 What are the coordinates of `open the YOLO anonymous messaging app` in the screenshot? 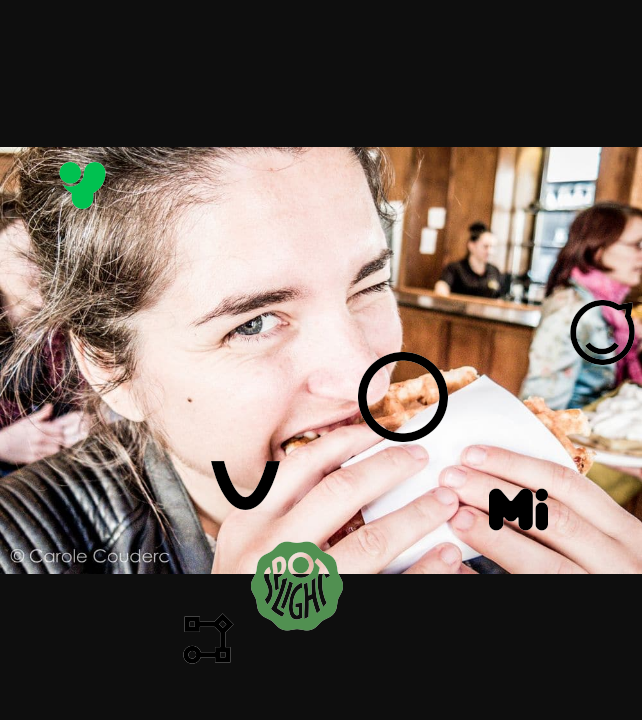 It's located at (82, 185).